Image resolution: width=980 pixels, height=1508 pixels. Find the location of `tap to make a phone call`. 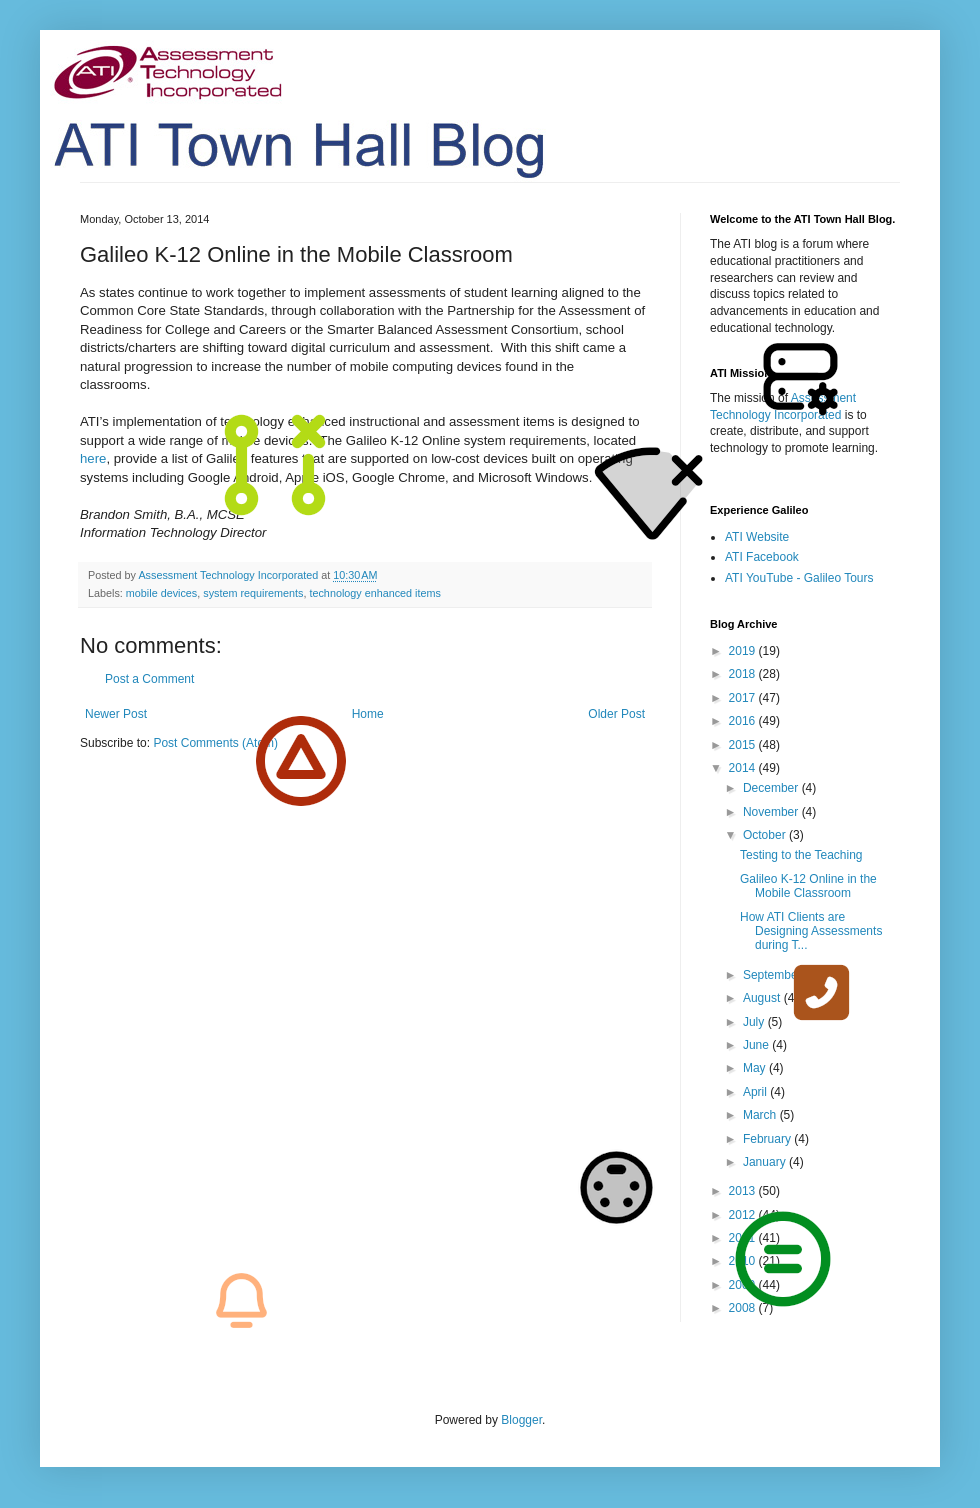

tap to make a phone call is located at coordinates (821, 992).